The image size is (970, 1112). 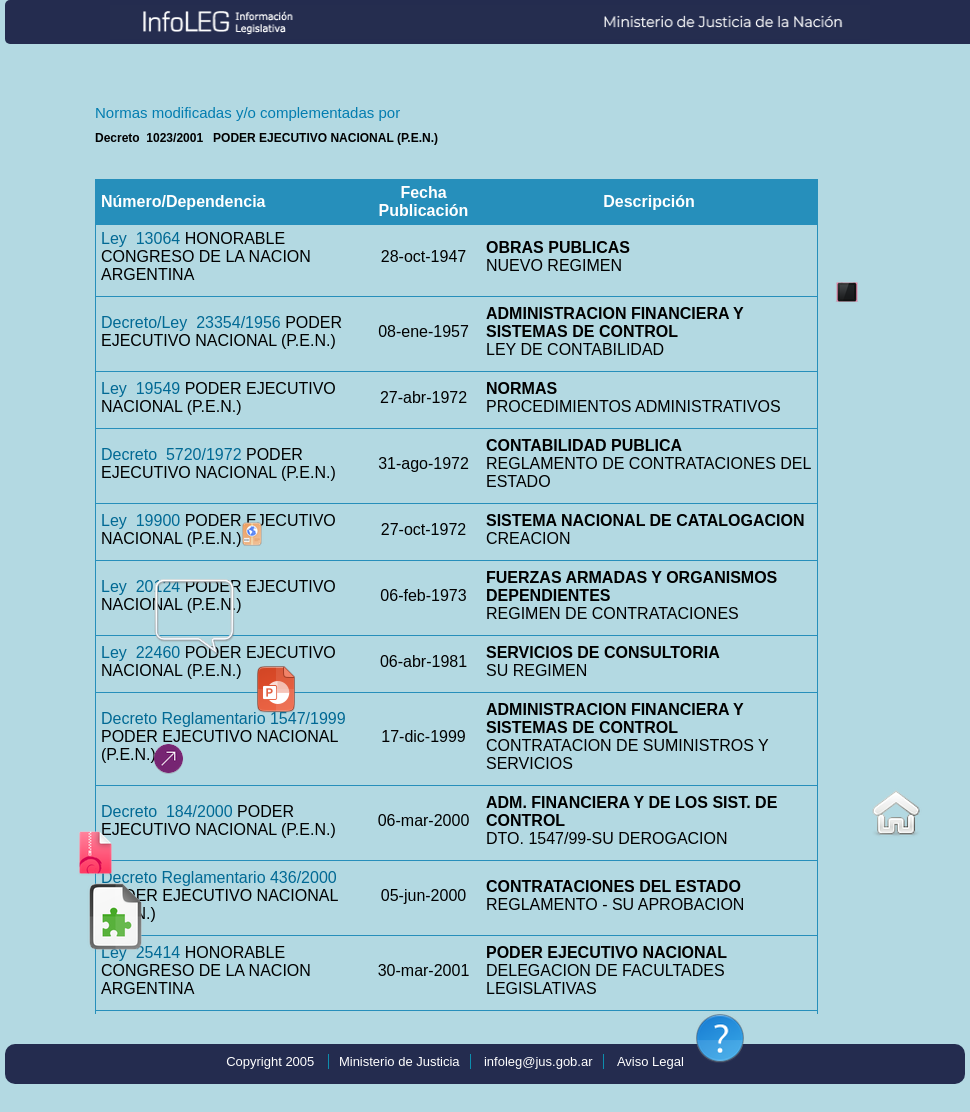 I want to click on powerpoint slideshow file, so click(x=276, y=689).